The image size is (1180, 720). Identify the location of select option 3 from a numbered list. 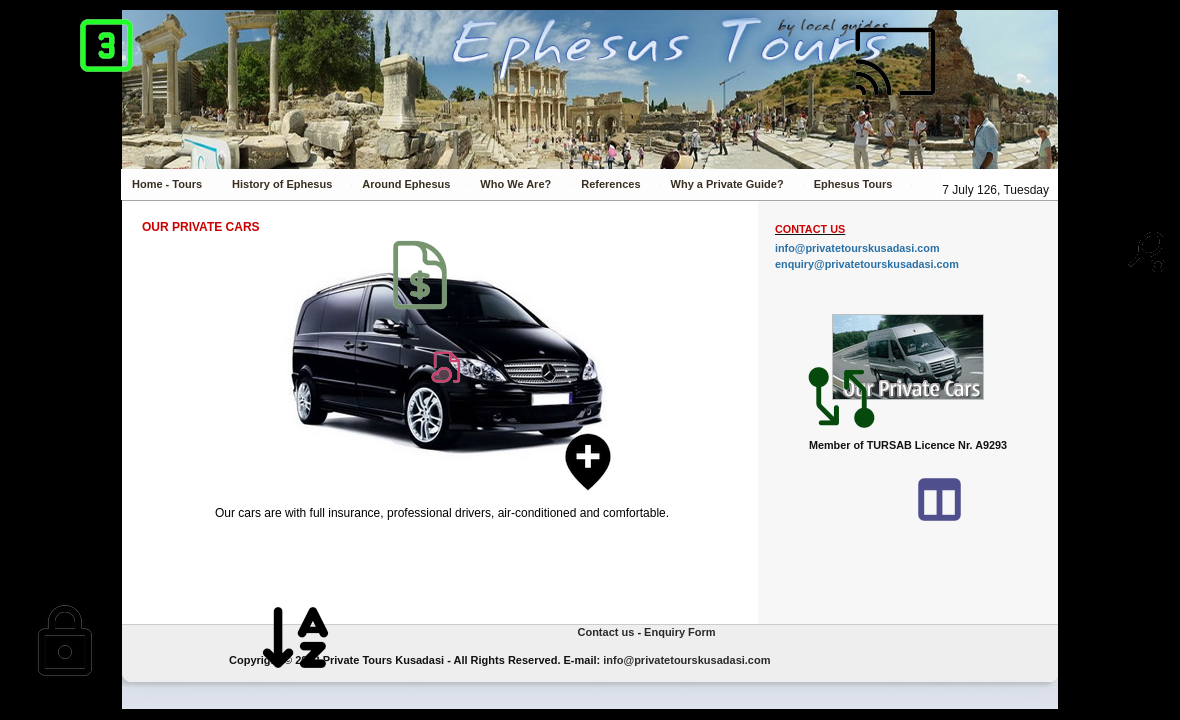
(106, 45).